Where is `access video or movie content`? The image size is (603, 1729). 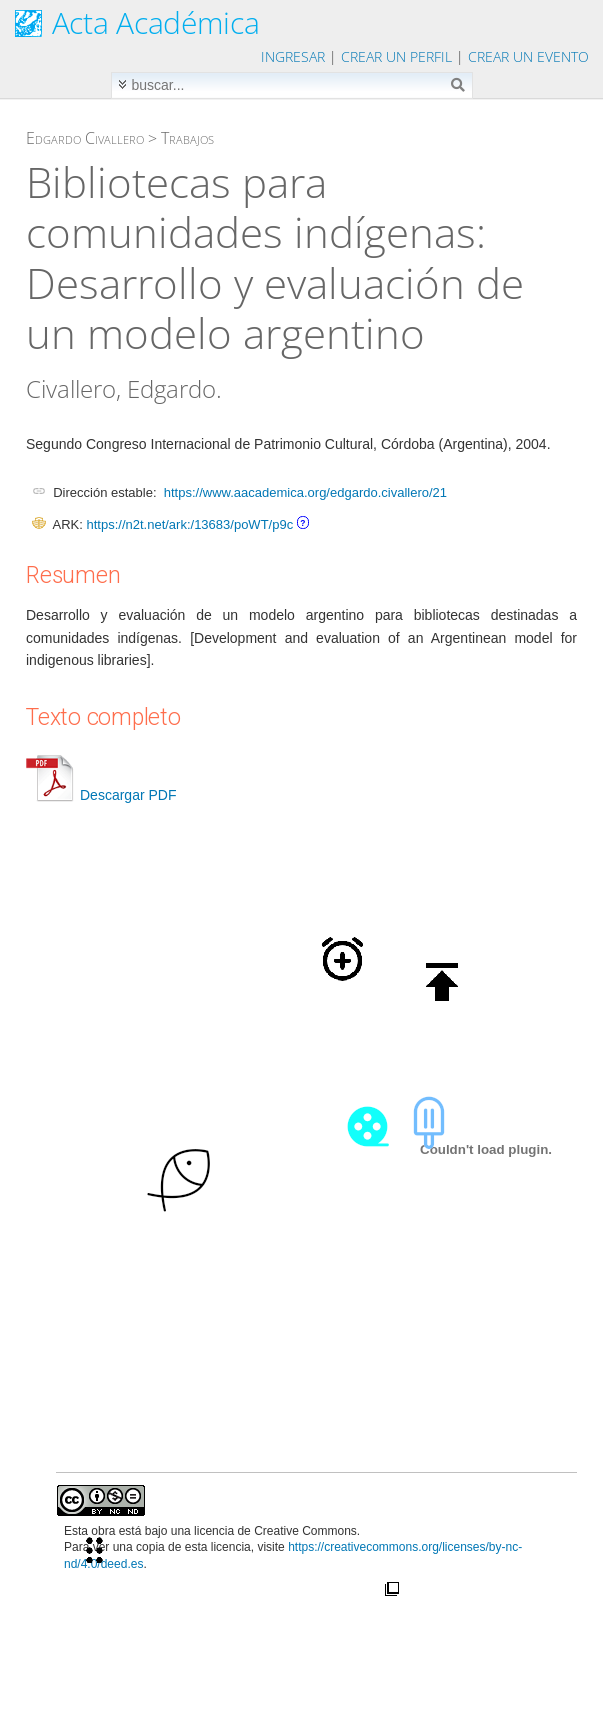 access video or movie content is located at coordinates (367, 1126).